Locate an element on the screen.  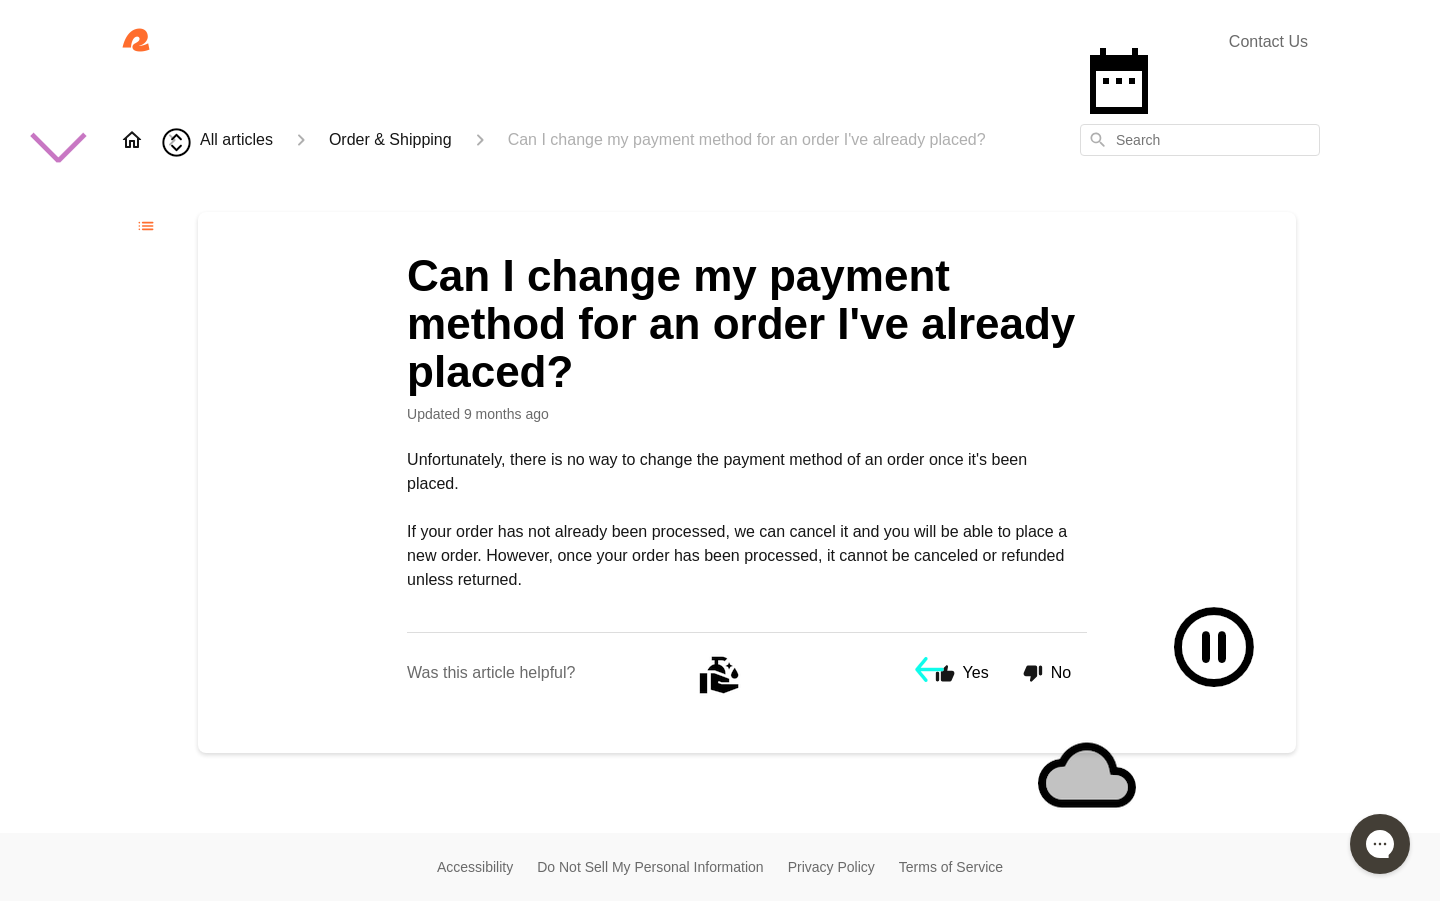
hand sanitizer or hand washing station available is located at coordinates (720, 675).